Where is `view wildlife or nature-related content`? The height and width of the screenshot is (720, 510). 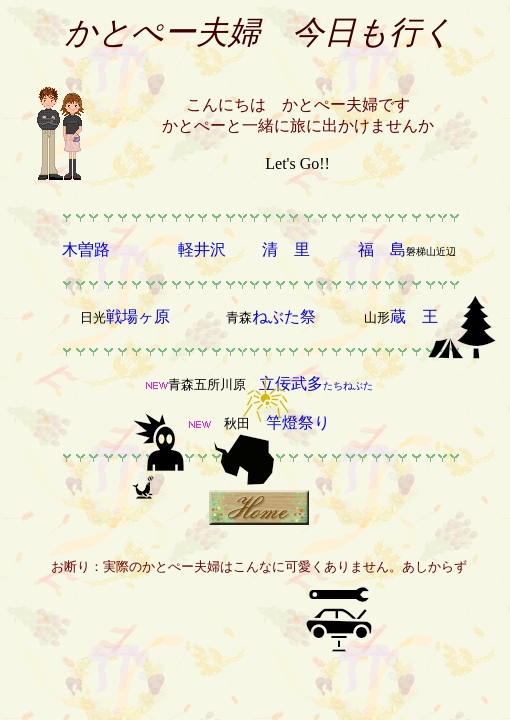
view wildlife or nature-related content is located at coordinates (244, 460).